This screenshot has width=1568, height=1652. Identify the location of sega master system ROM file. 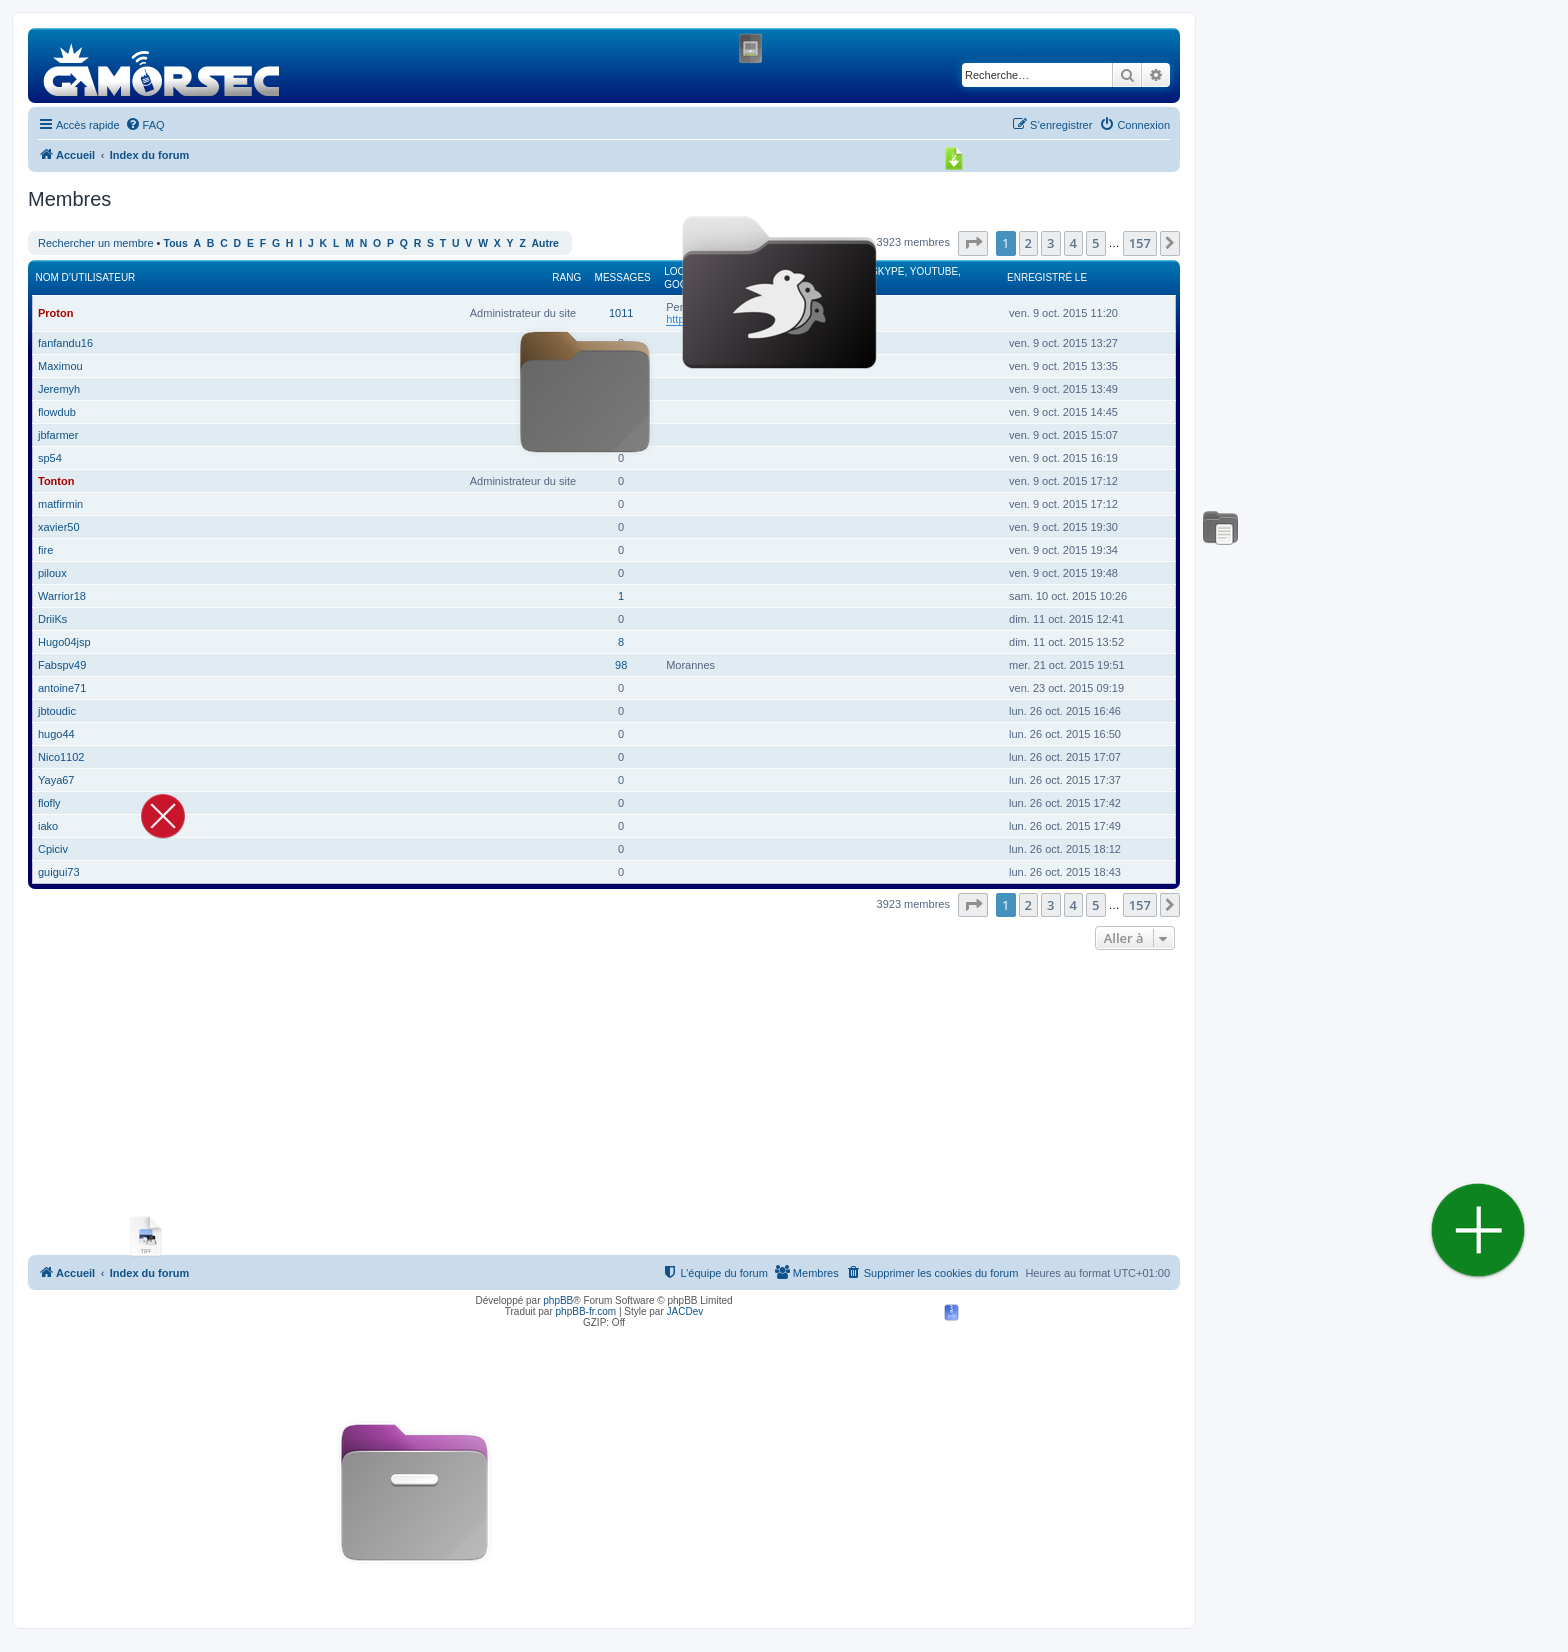
(750, 48).